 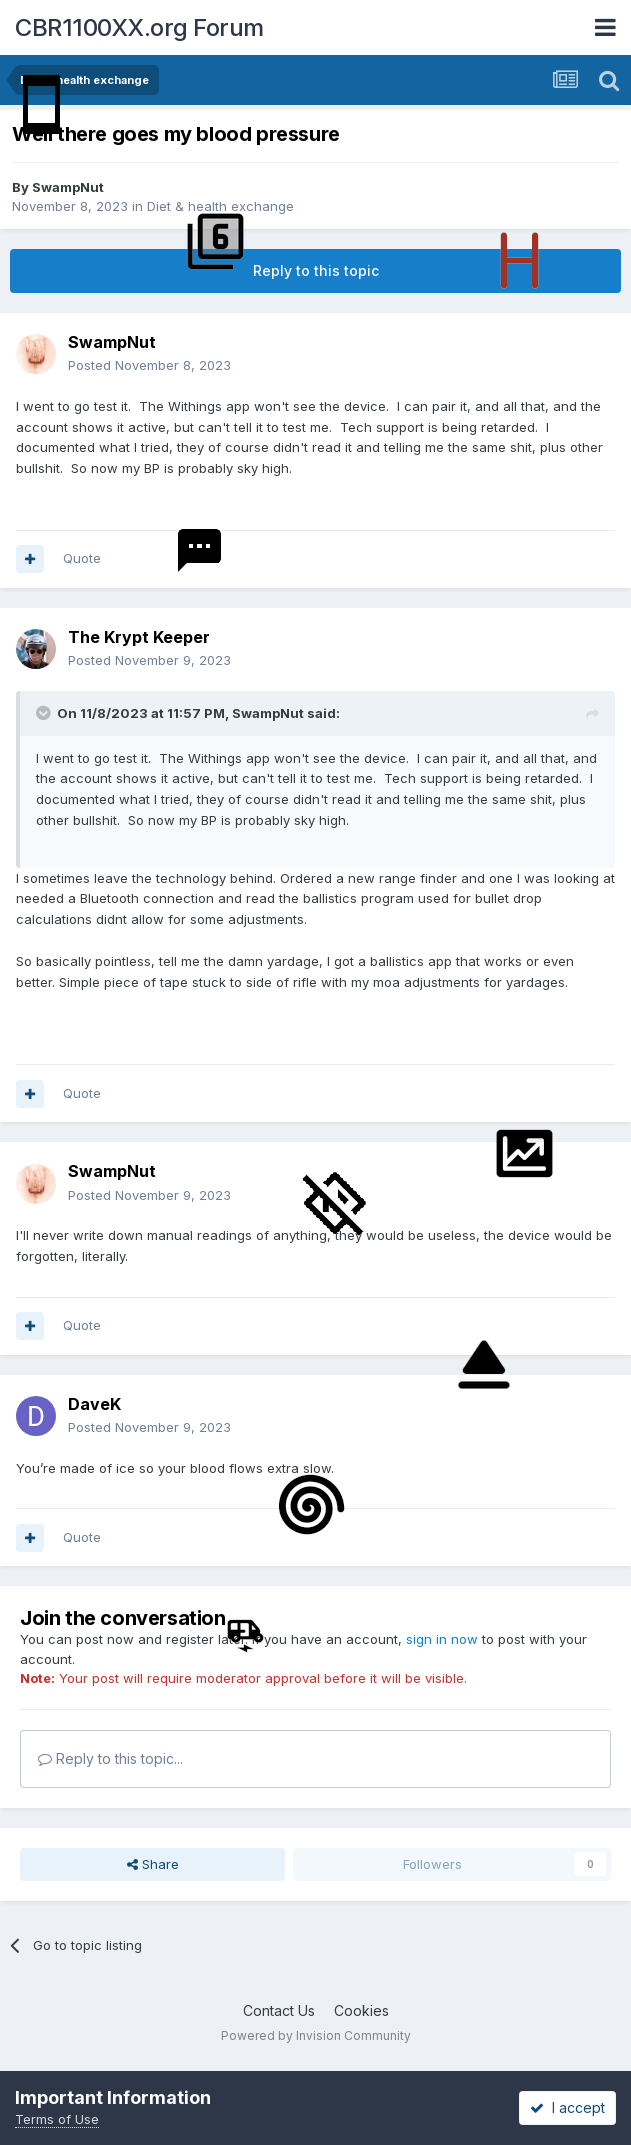 I want to click on disable navigation or directions, so click(x=335, y=1203).